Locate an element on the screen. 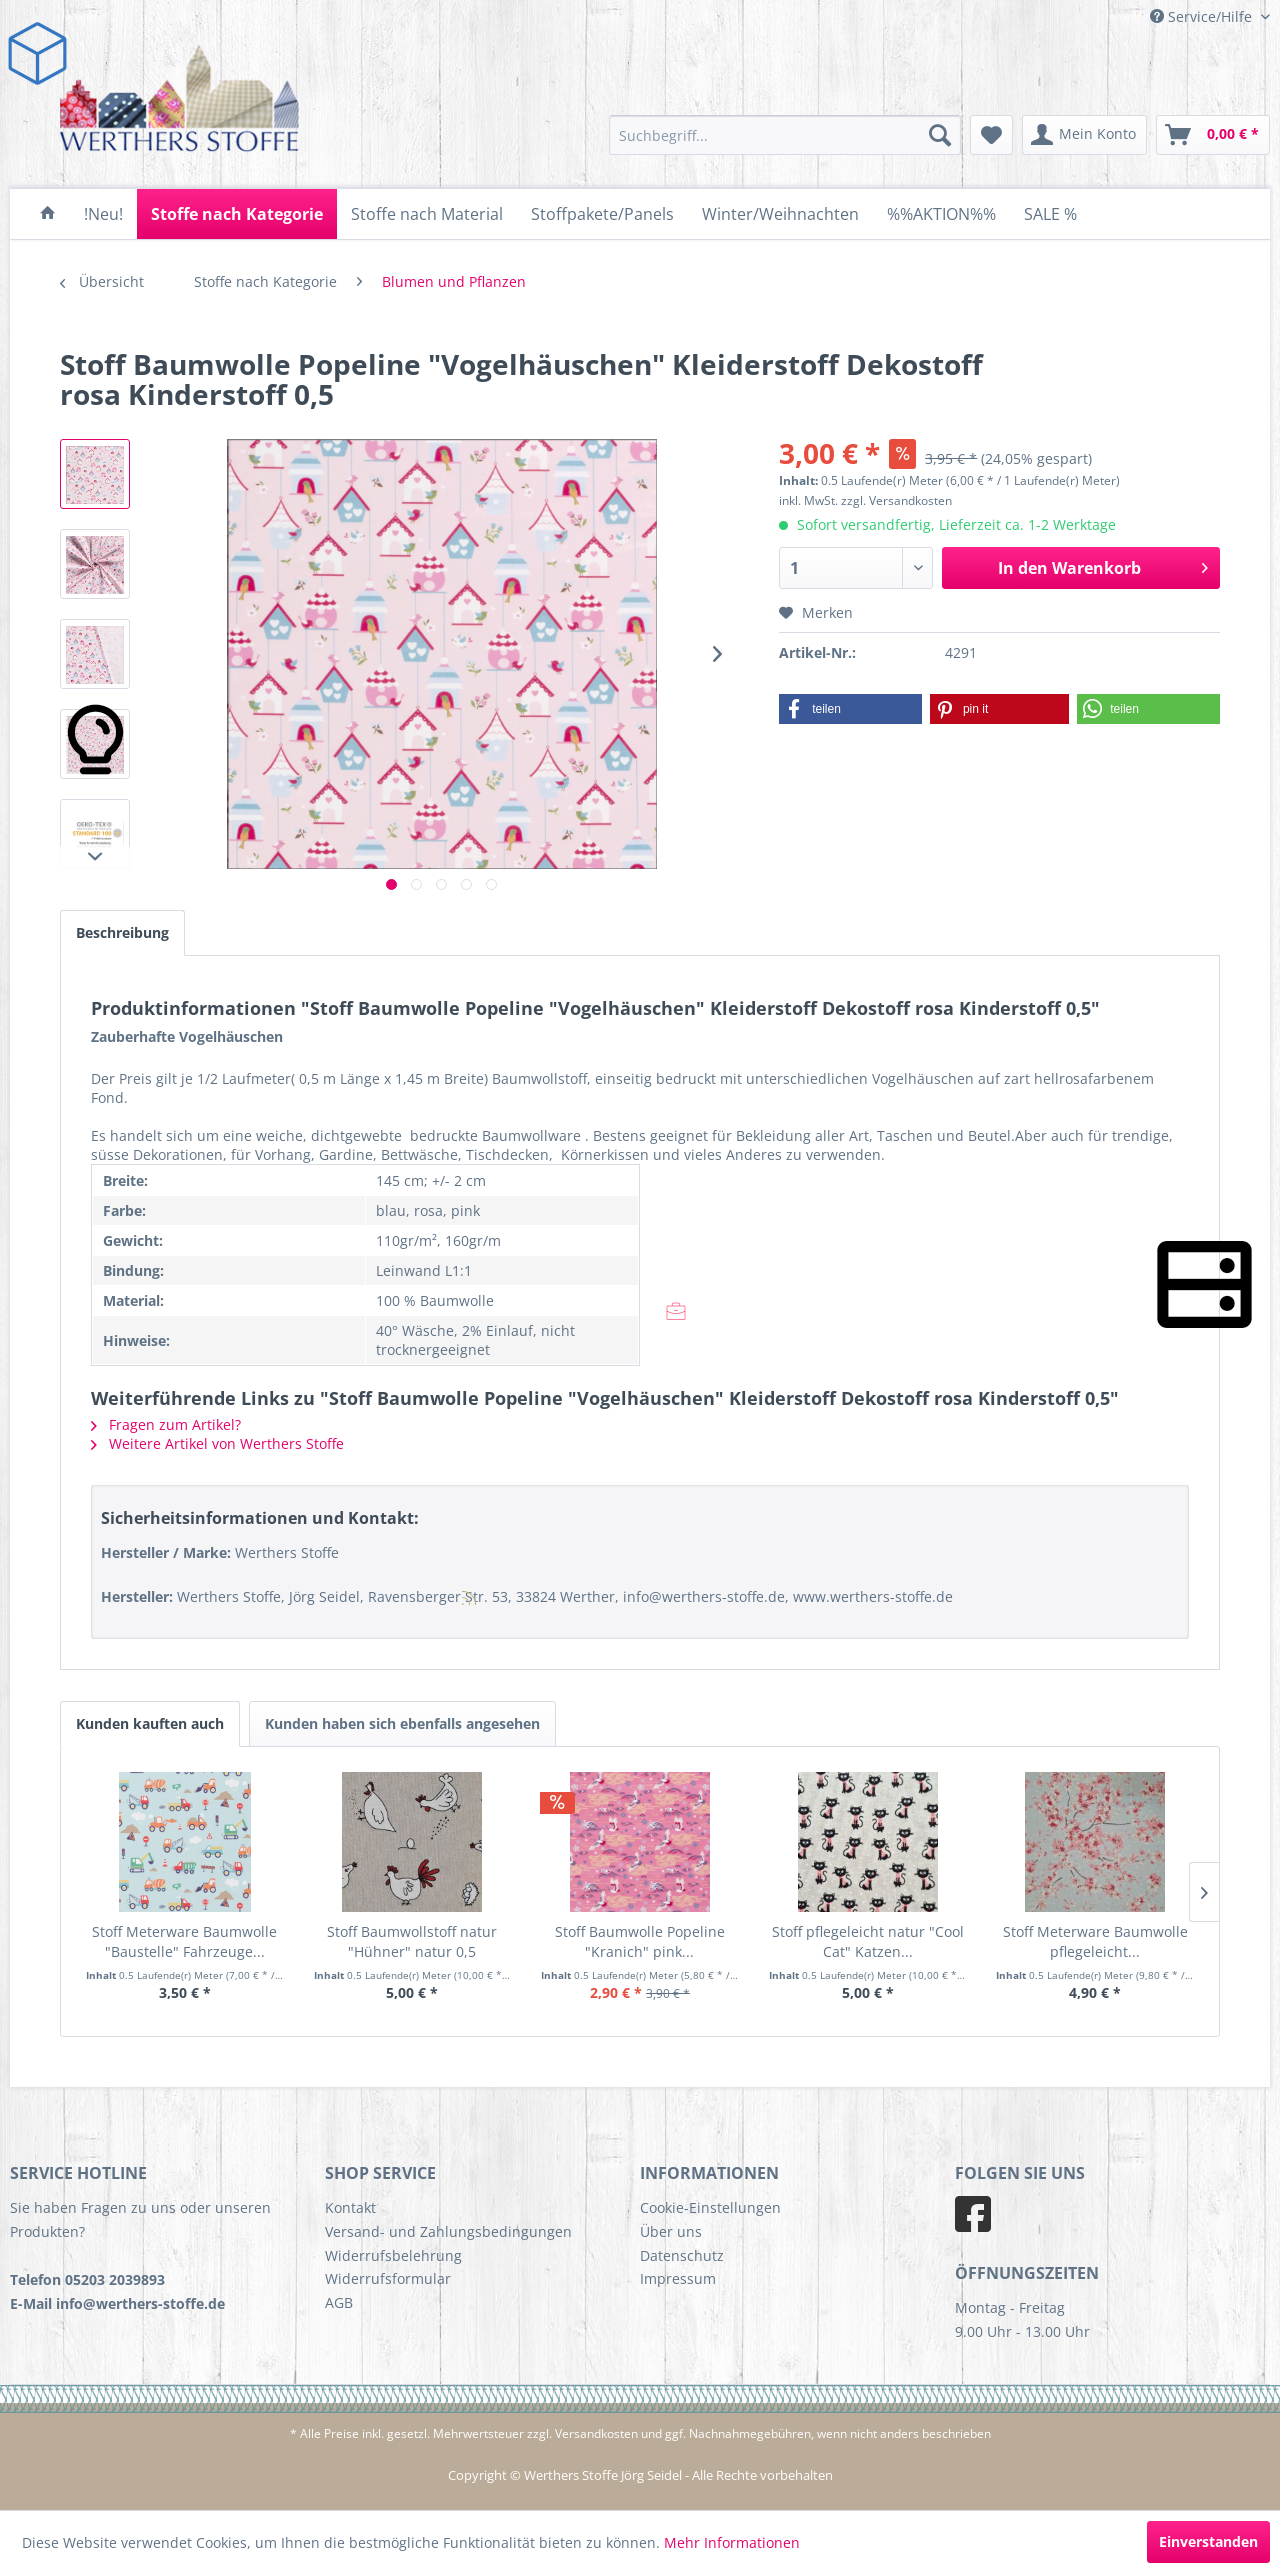 The image size is (1280, 2574). access work or business-related content is located at coordinates (676, 1312).